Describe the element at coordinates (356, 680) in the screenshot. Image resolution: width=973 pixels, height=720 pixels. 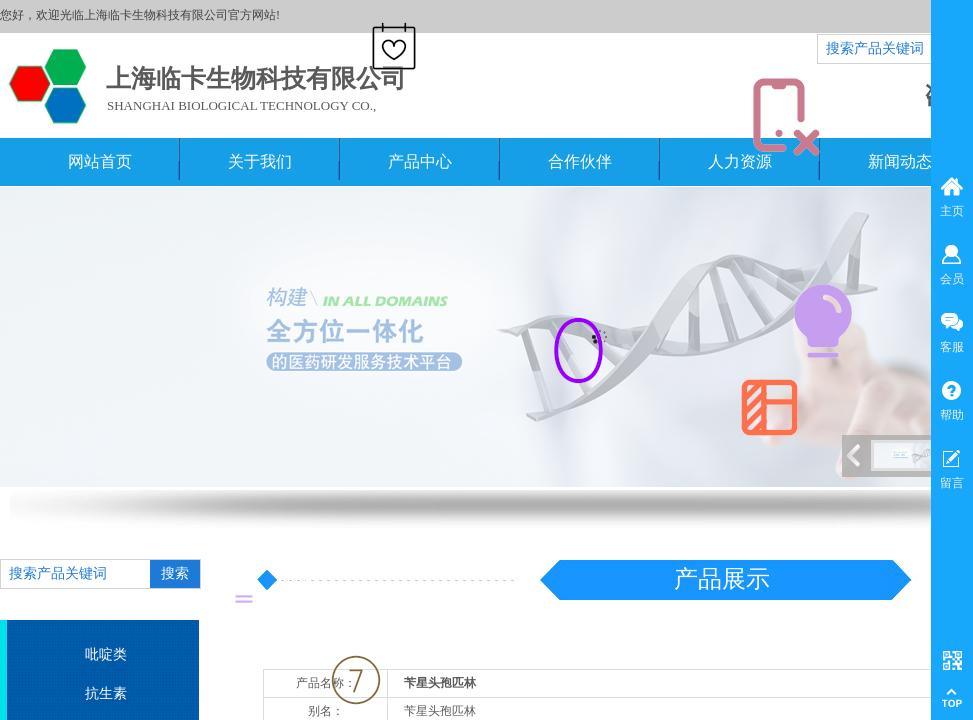
I see `indicates step 7 in a multi-step process` at that location.